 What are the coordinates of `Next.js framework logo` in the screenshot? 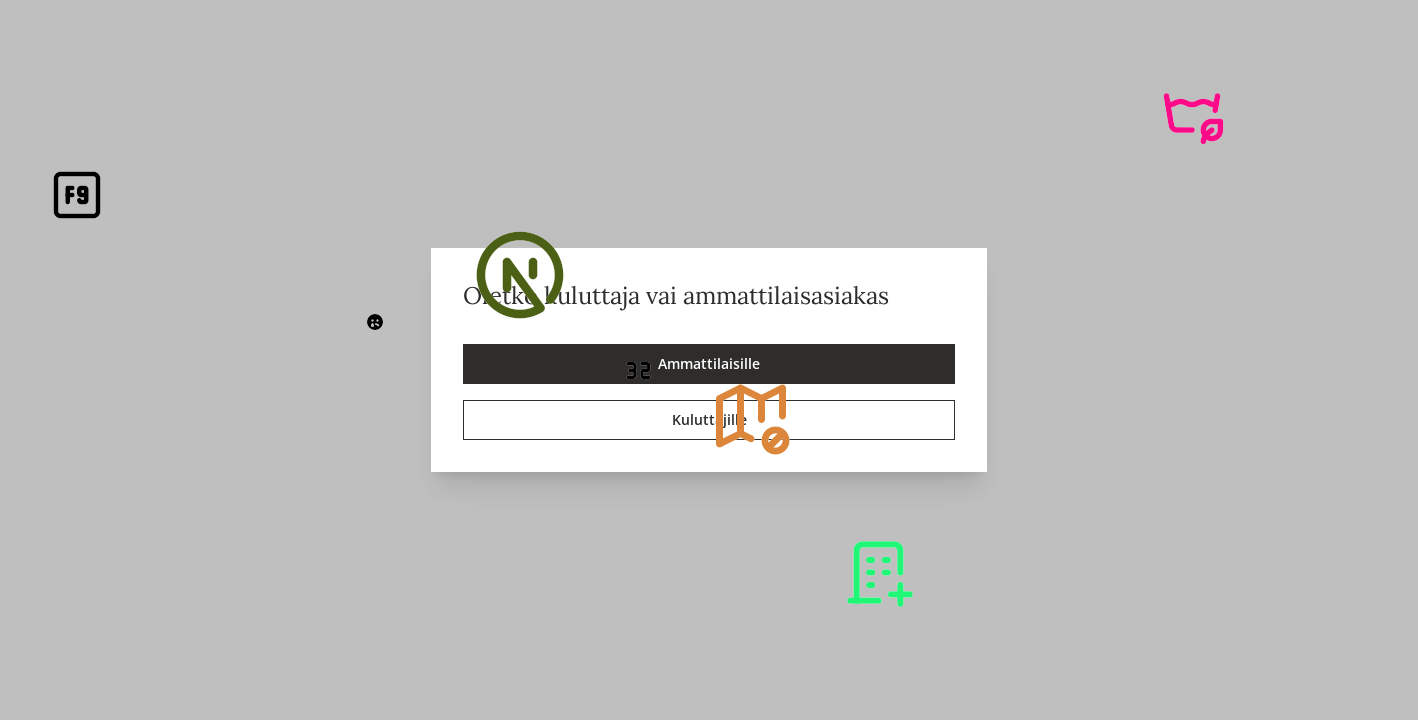 It's located at (520, 275).